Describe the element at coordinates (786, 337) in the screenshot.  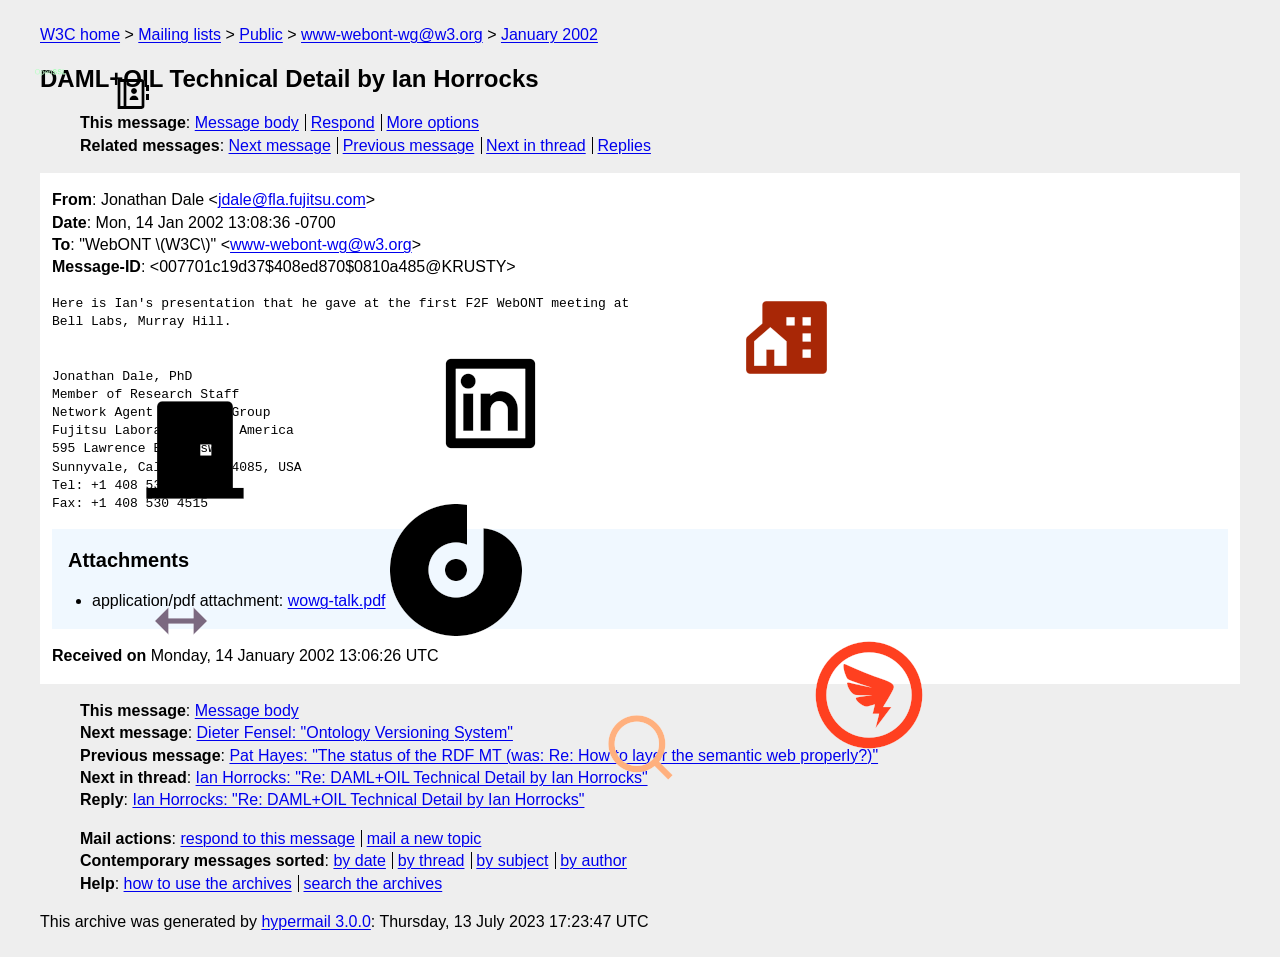
I see `access community features or forums` at that location.